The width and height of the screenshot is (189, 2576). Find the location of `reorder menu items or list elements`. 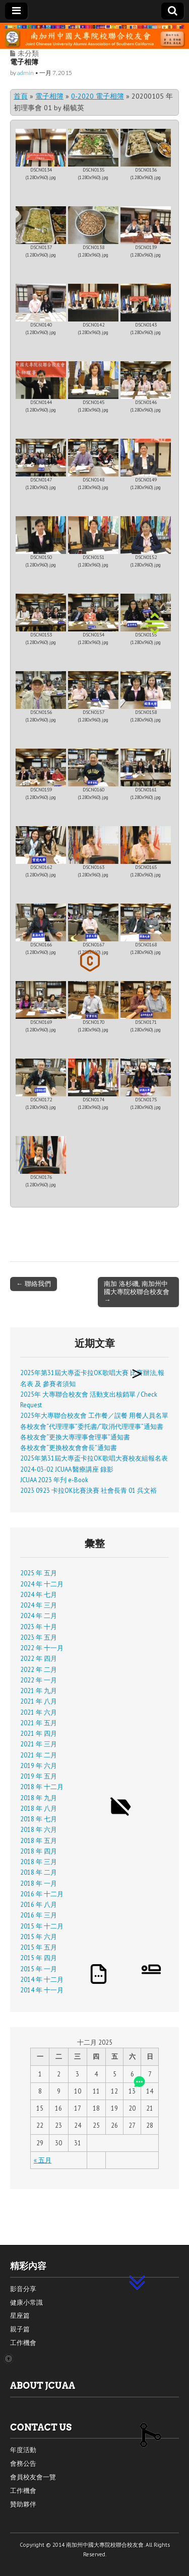

reorder menu items or list elements is located at coordinates (155, 623).